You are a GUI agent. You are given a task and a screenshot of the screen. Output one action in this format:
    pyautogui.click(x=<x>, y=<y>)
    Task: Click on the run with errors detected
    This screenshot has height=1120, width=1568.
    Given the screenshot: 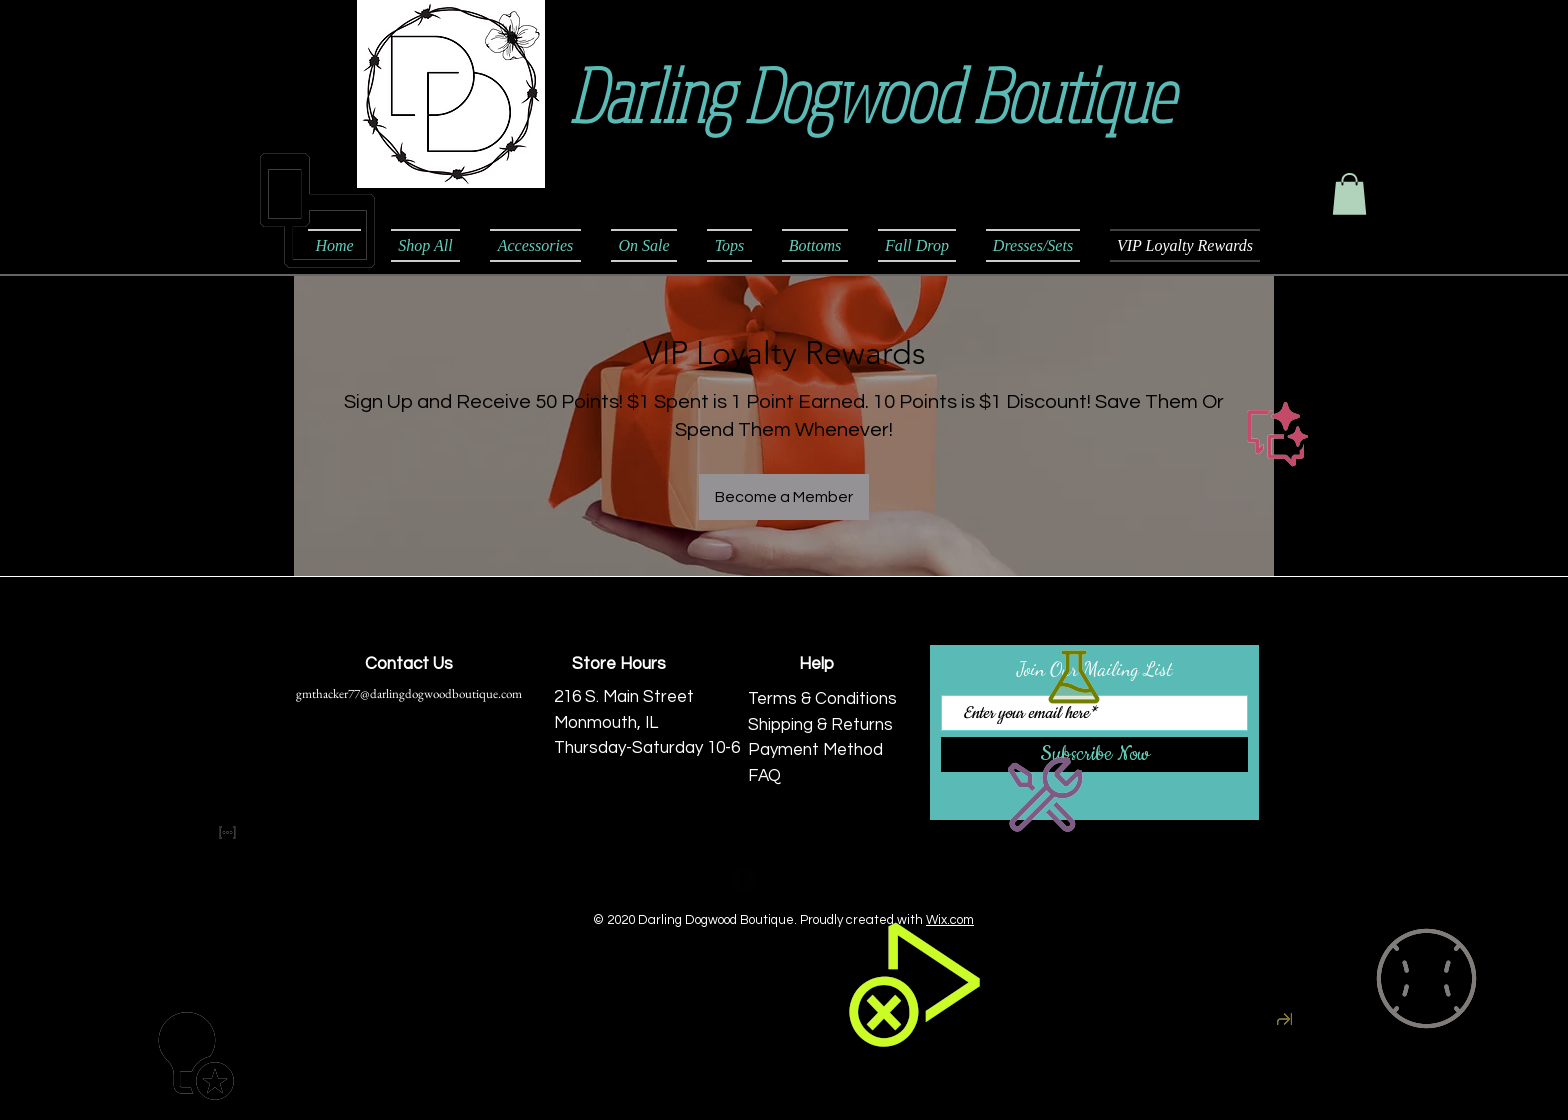 What is the action you would take?
    pyautogui.click(x=916, y=978)
    